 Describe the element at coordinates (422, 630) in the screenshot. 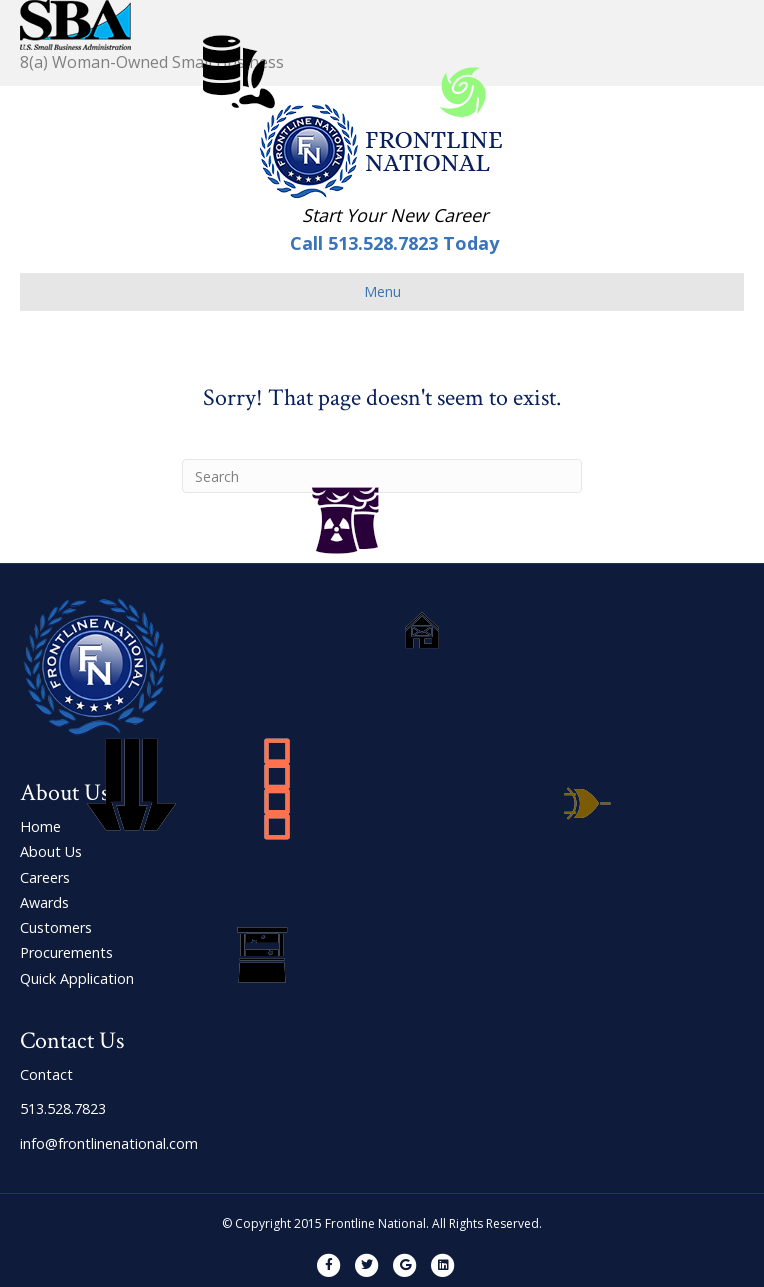

I see `find nearby post office locations` at that location.